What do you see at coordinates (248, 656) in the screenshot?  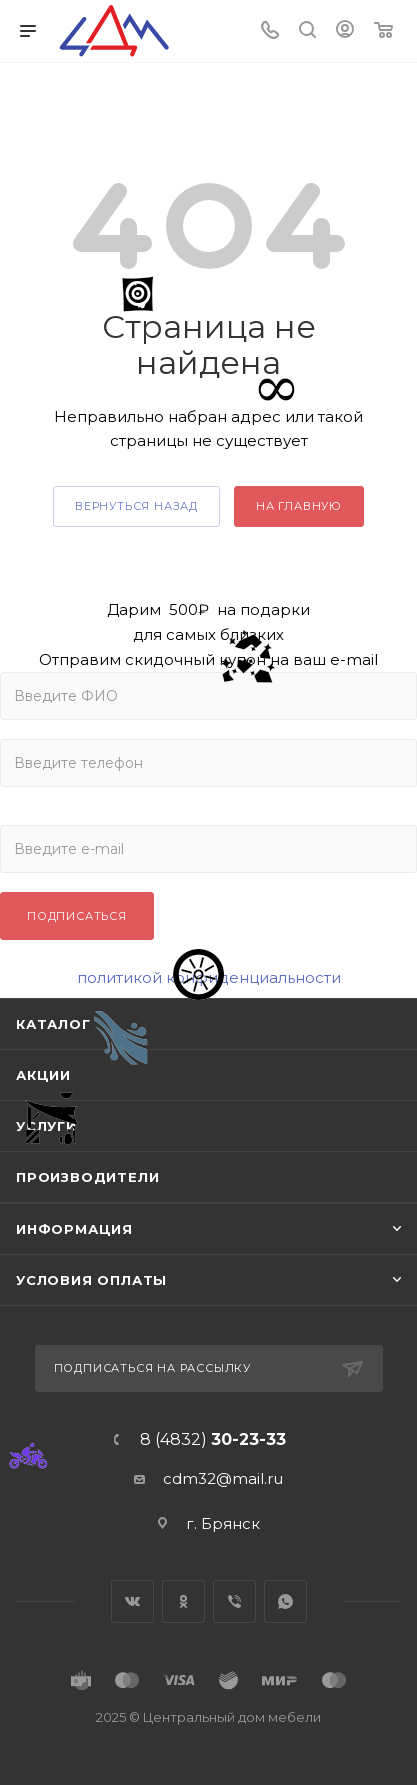 I see `in-game currency or gold rewards` at bounding box center [248, 656].